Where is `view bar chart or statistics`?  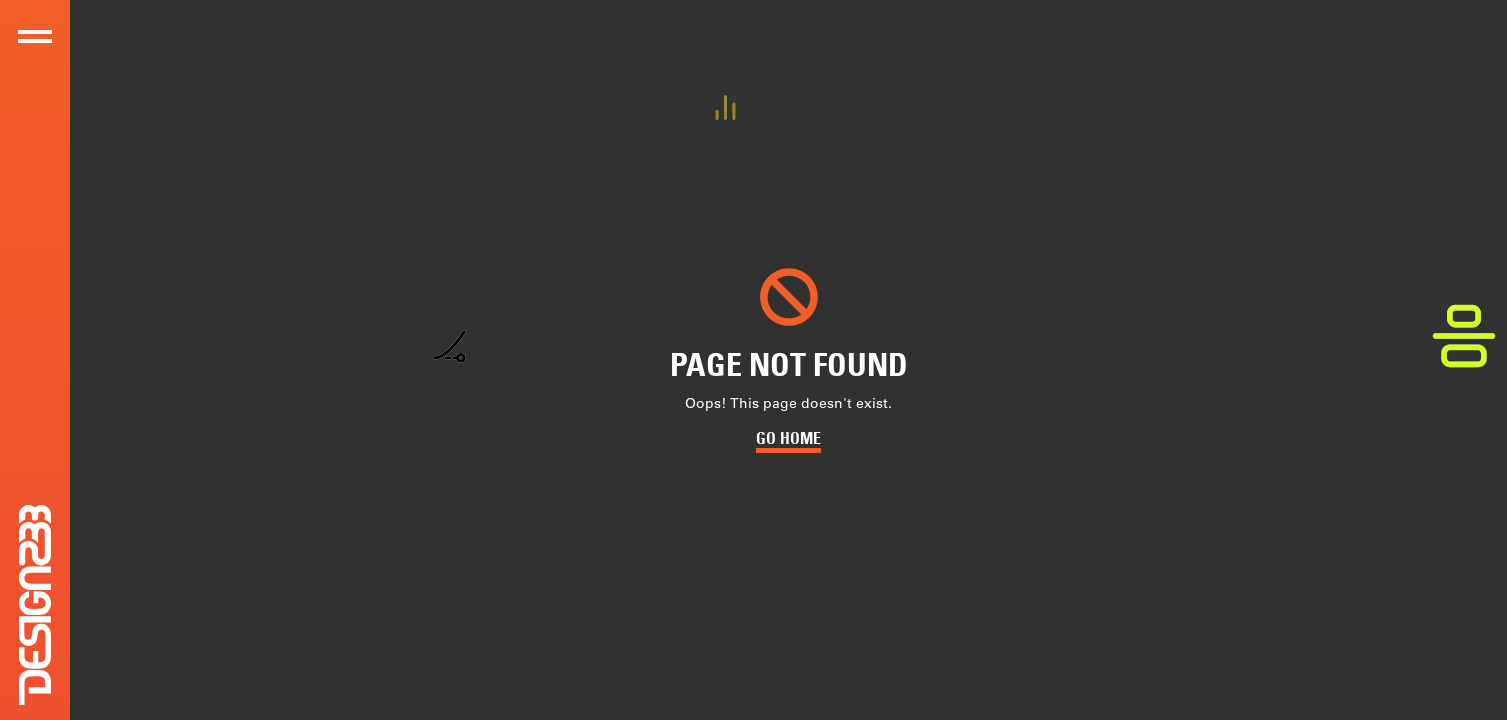 view bar chart or statistics is located at coordinates (725, 107).